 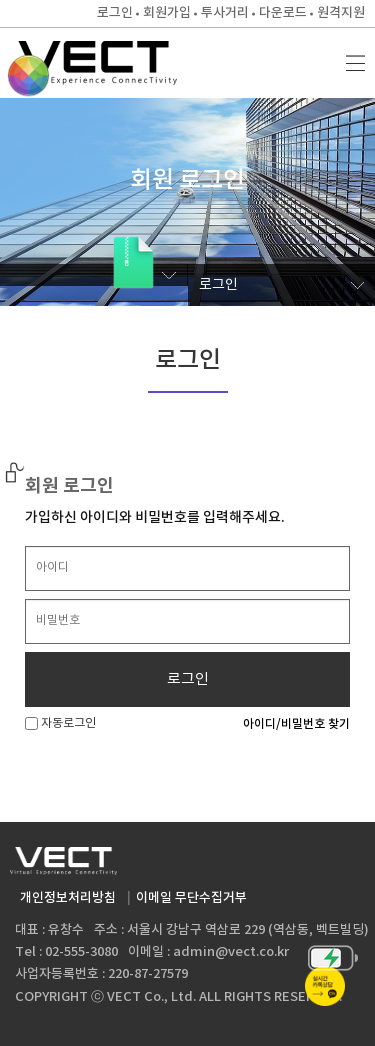 I want to click on indicates battery is charging at 70% capacity, so click(x=333, y=958).